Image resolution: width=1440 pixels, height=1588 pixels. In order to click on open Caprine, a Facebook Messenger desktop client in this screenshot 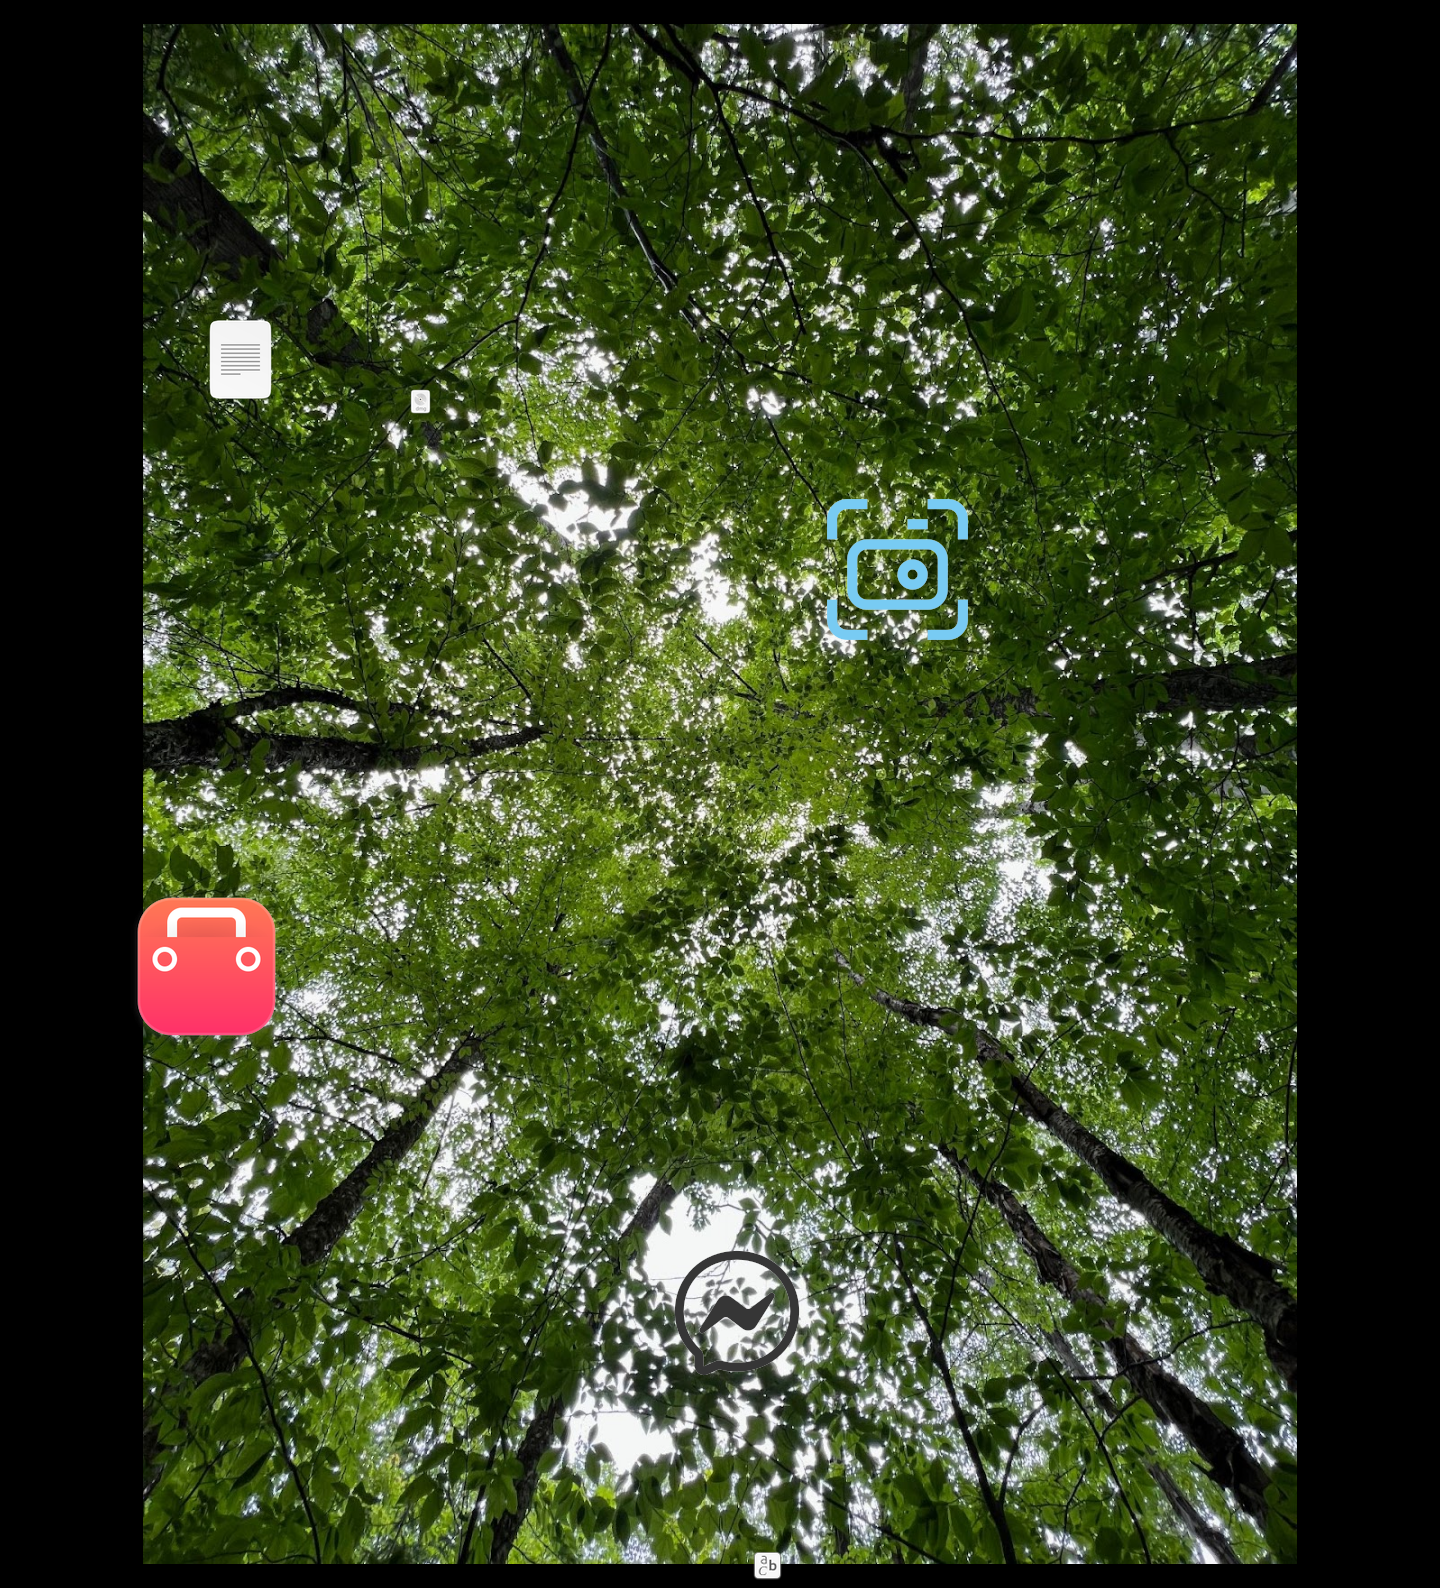, I will do `click(737, 1313)`.